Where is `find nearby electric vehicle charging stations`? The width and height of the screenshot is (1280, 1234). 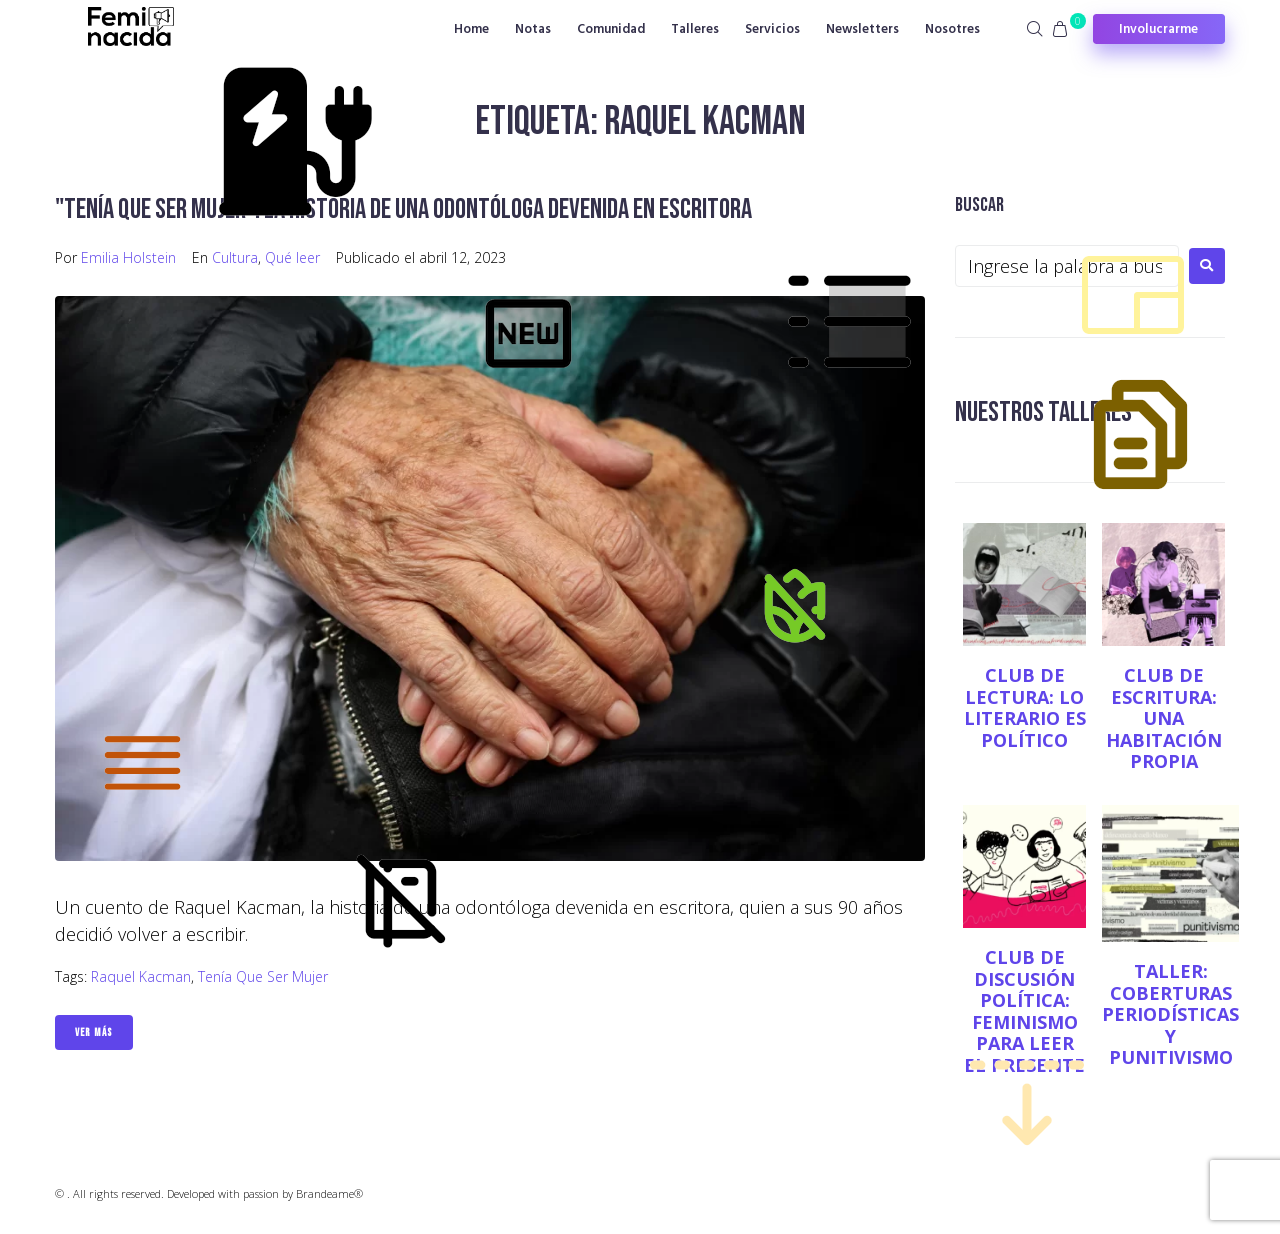
find nearby electric vehicle charging stations is located at coordinates (288, 141).